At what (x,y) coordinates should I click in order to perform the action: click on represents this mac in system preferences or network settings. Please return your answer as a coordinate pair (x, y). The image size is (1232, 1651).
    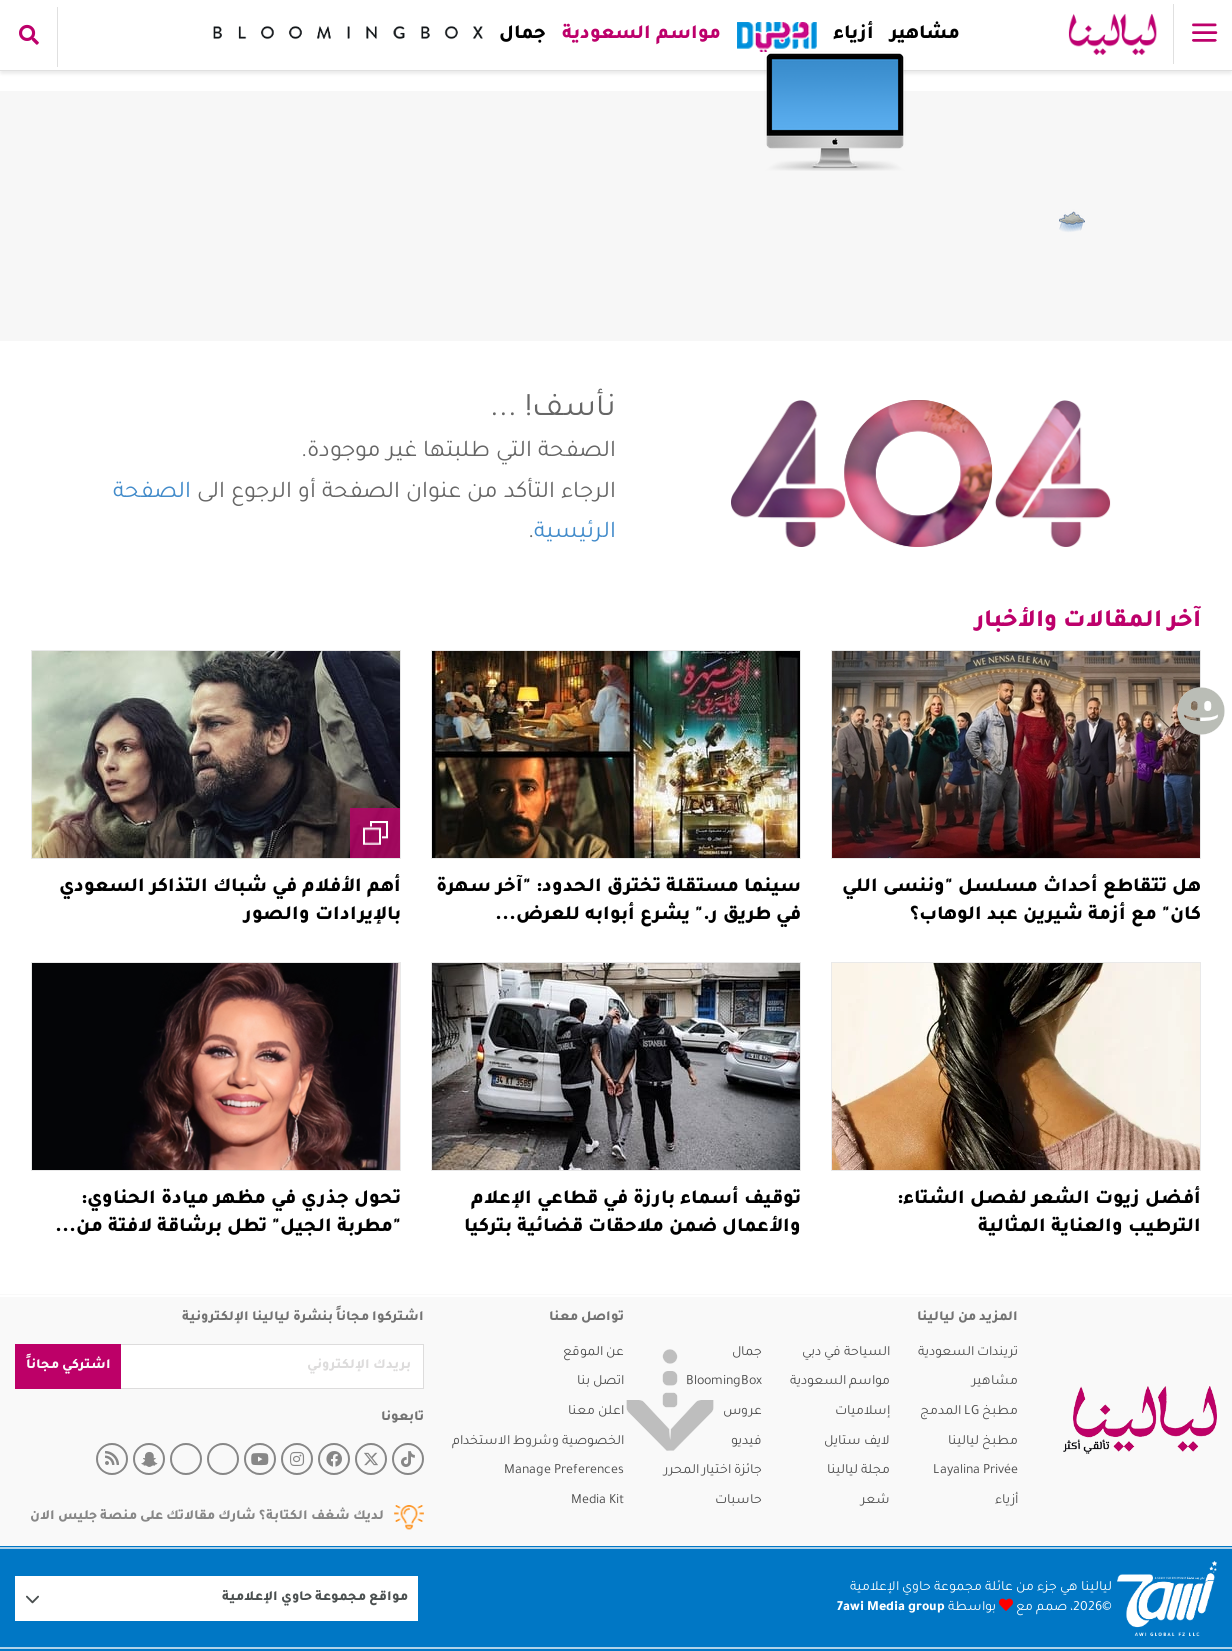
    Looking at the image, I should click on (835, 104).